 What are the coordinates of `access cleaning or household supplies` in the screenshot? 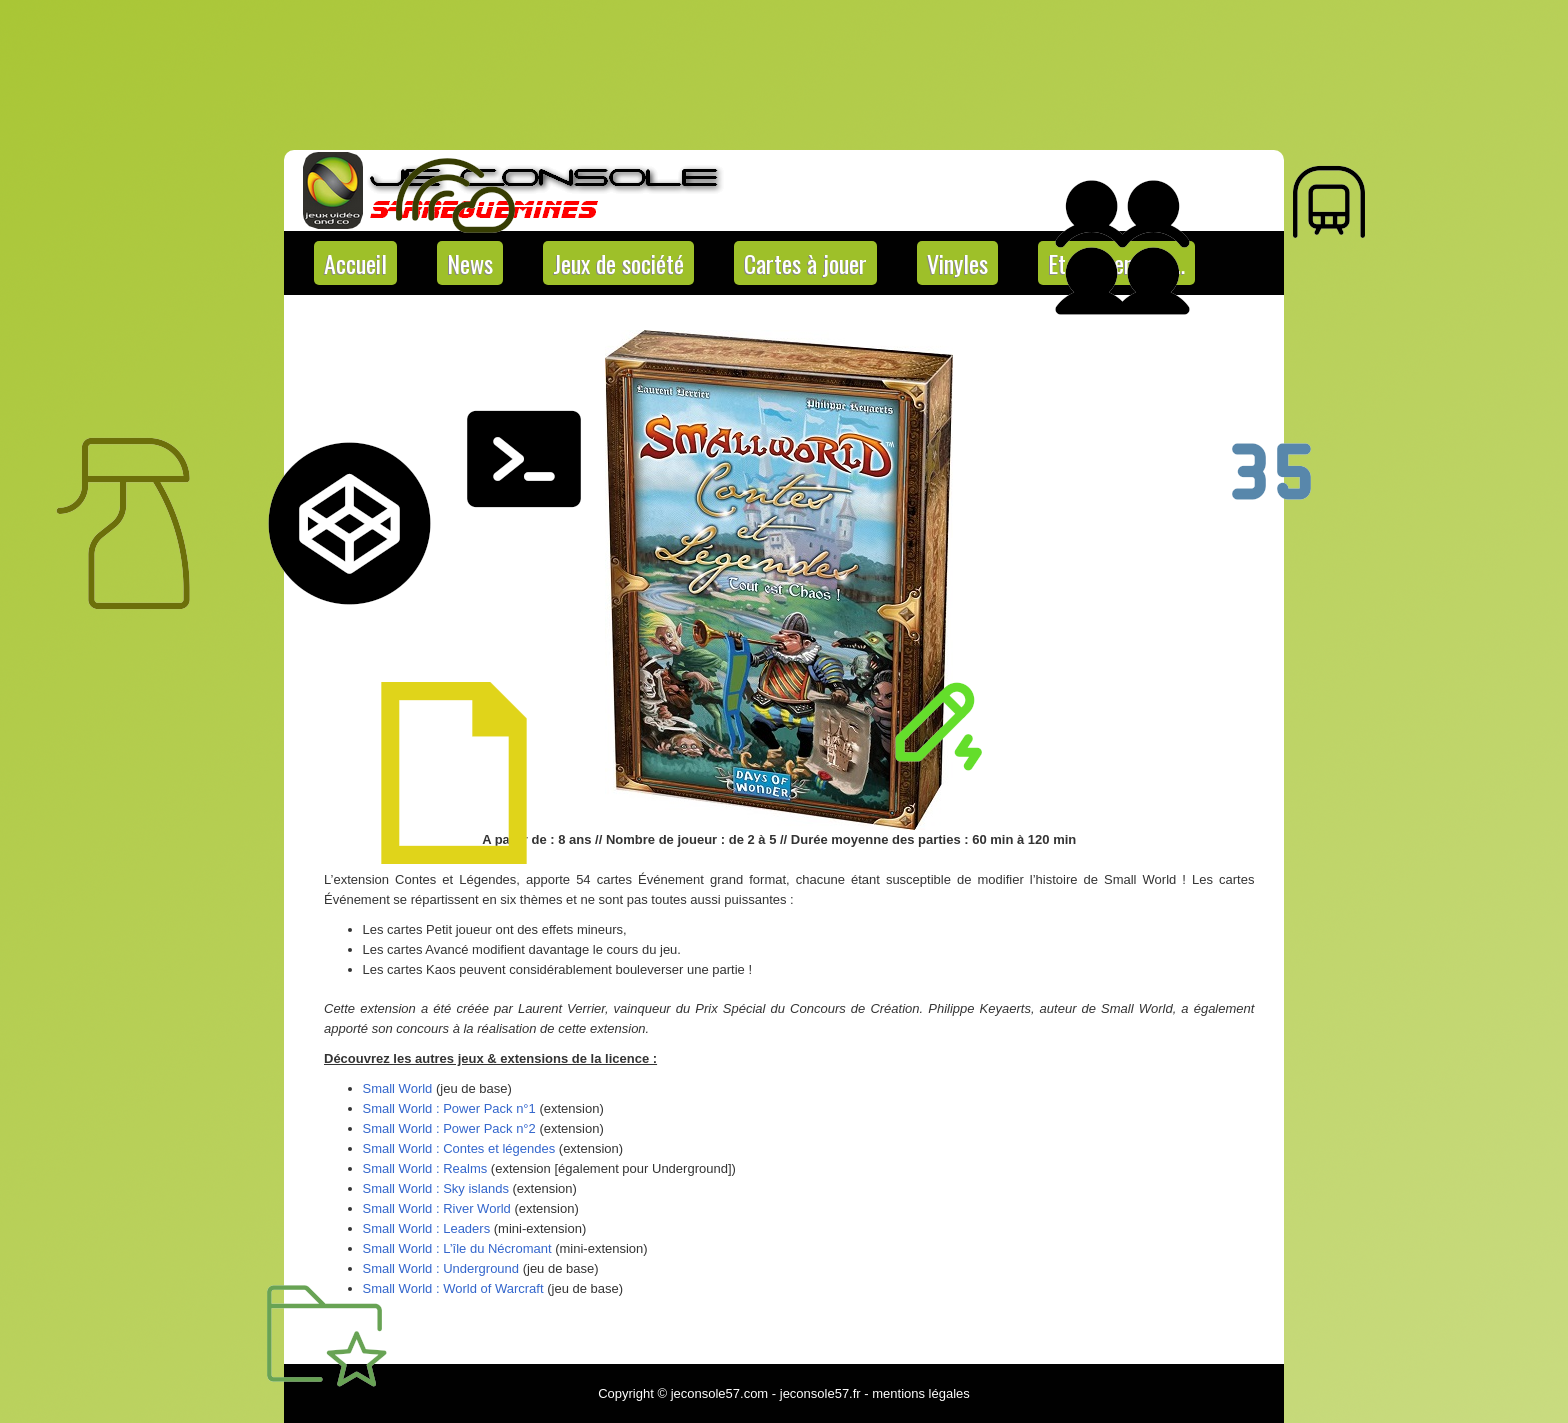 It's located at (129, 523).